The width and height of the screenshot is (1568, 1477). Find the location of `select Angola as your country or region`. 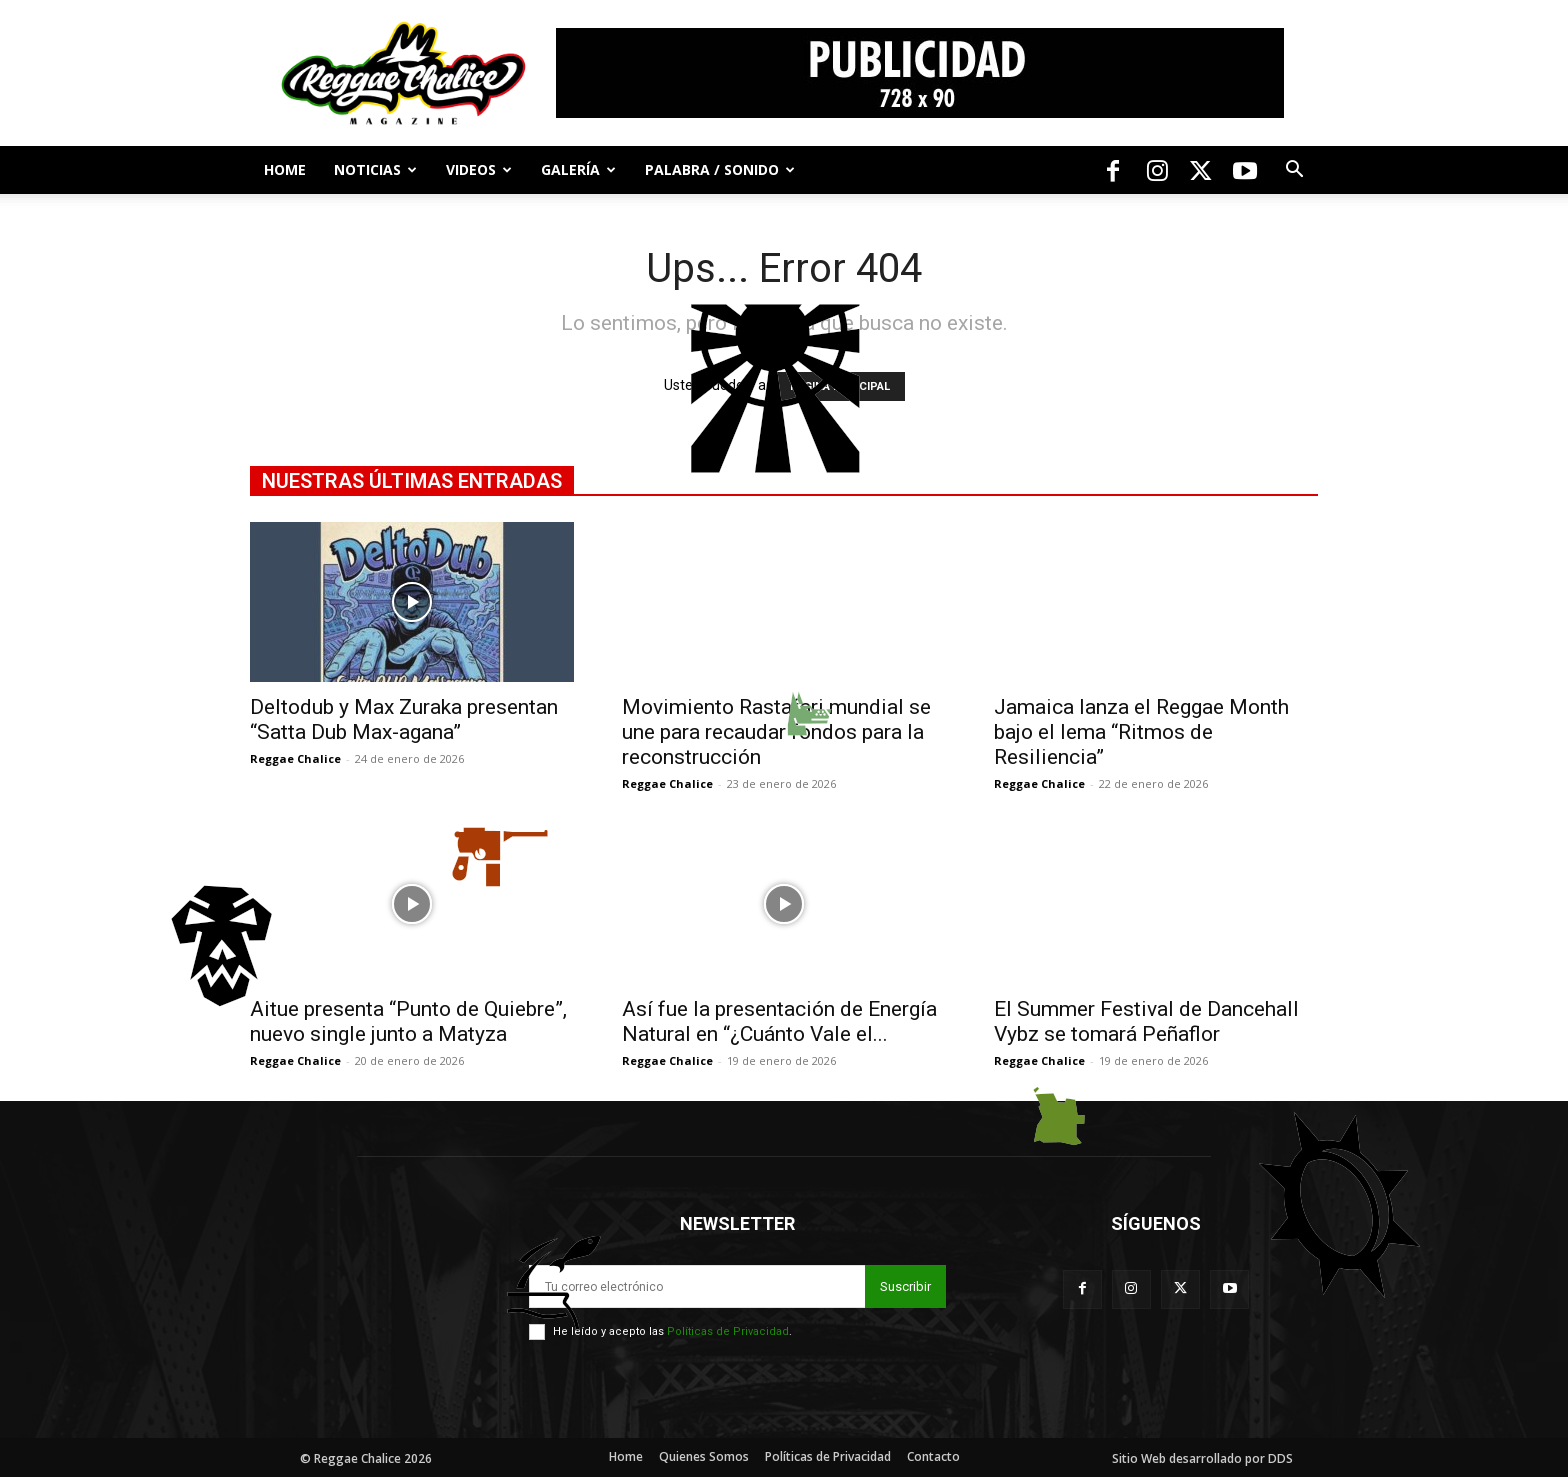

select Angola as your country or region is located at coordinates (1059, 1116).